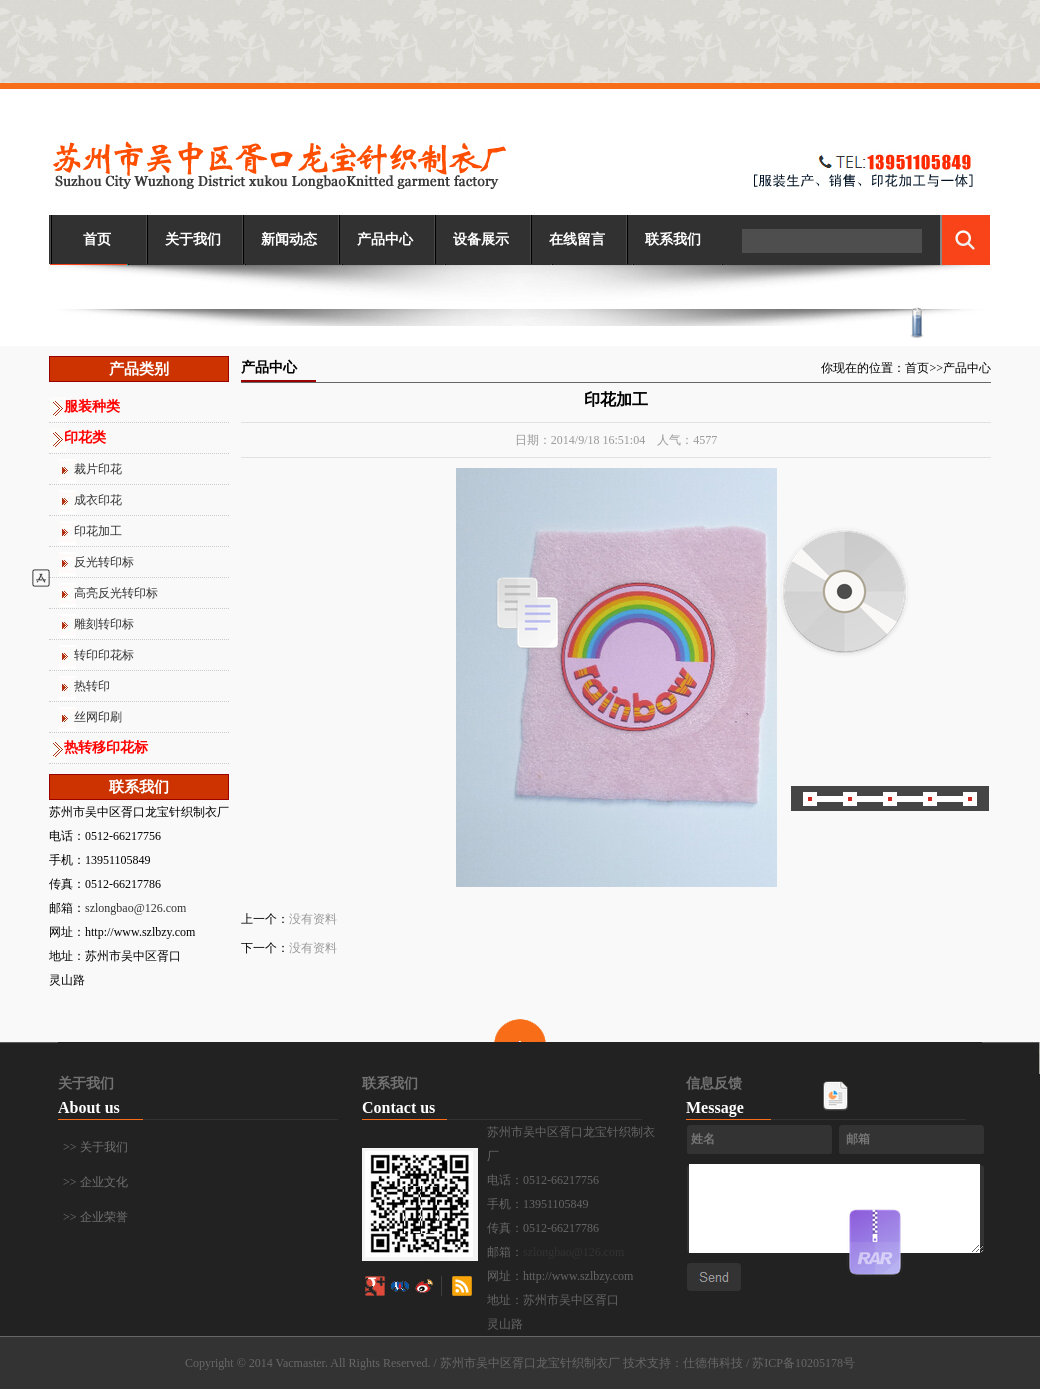  What do you see at coordinates (875, 1242) in the screenshot?
I see `a compressed RAR archive file` at bounding box center [875, 1242].